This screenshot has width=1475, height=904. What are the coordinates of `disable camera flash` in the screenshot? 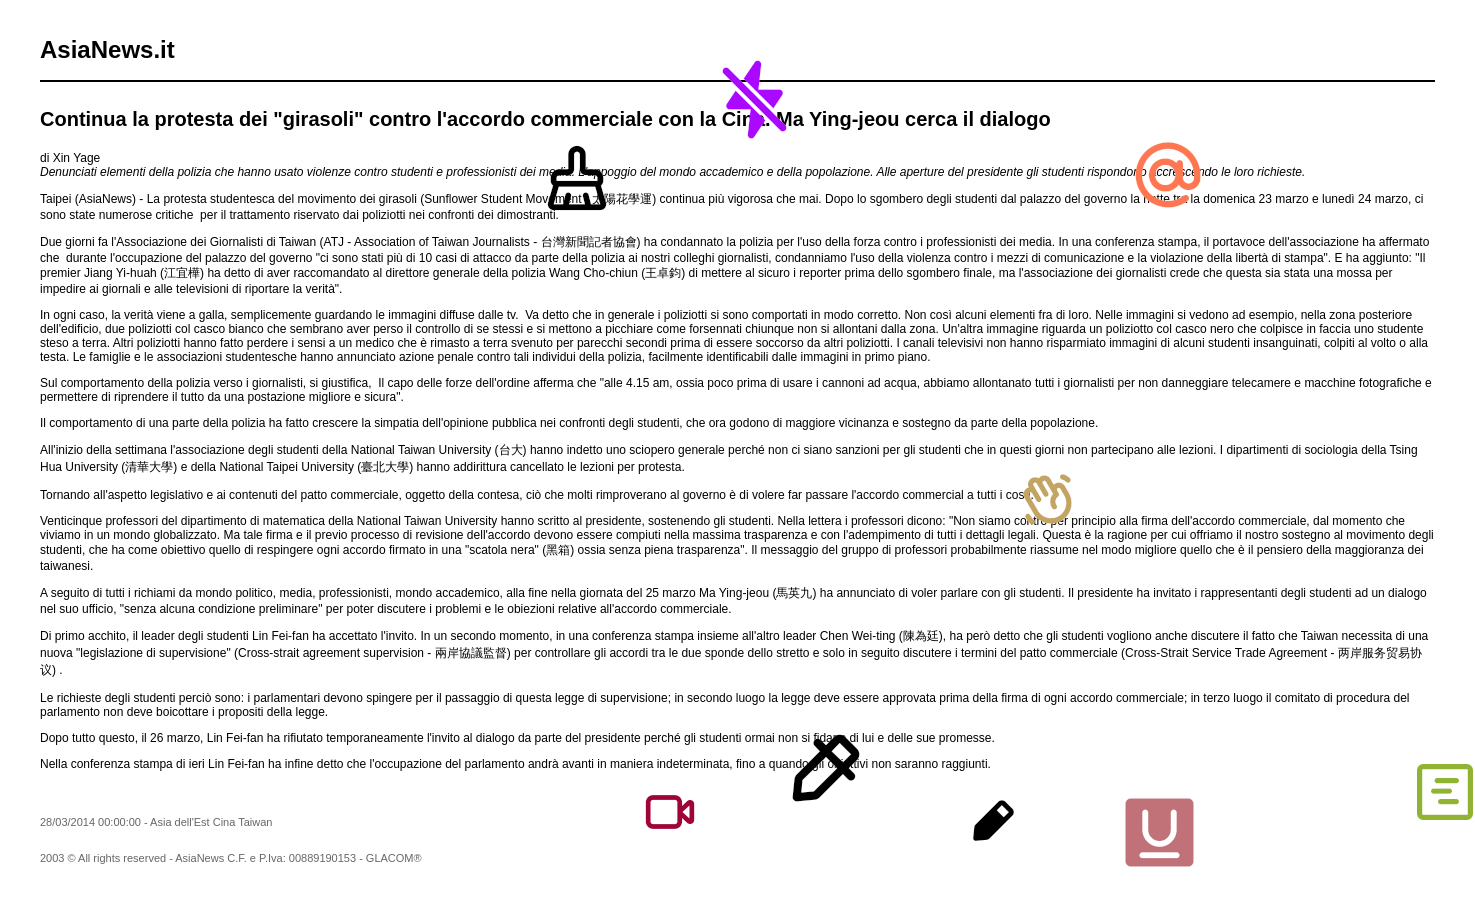 It's located at (754, 99).